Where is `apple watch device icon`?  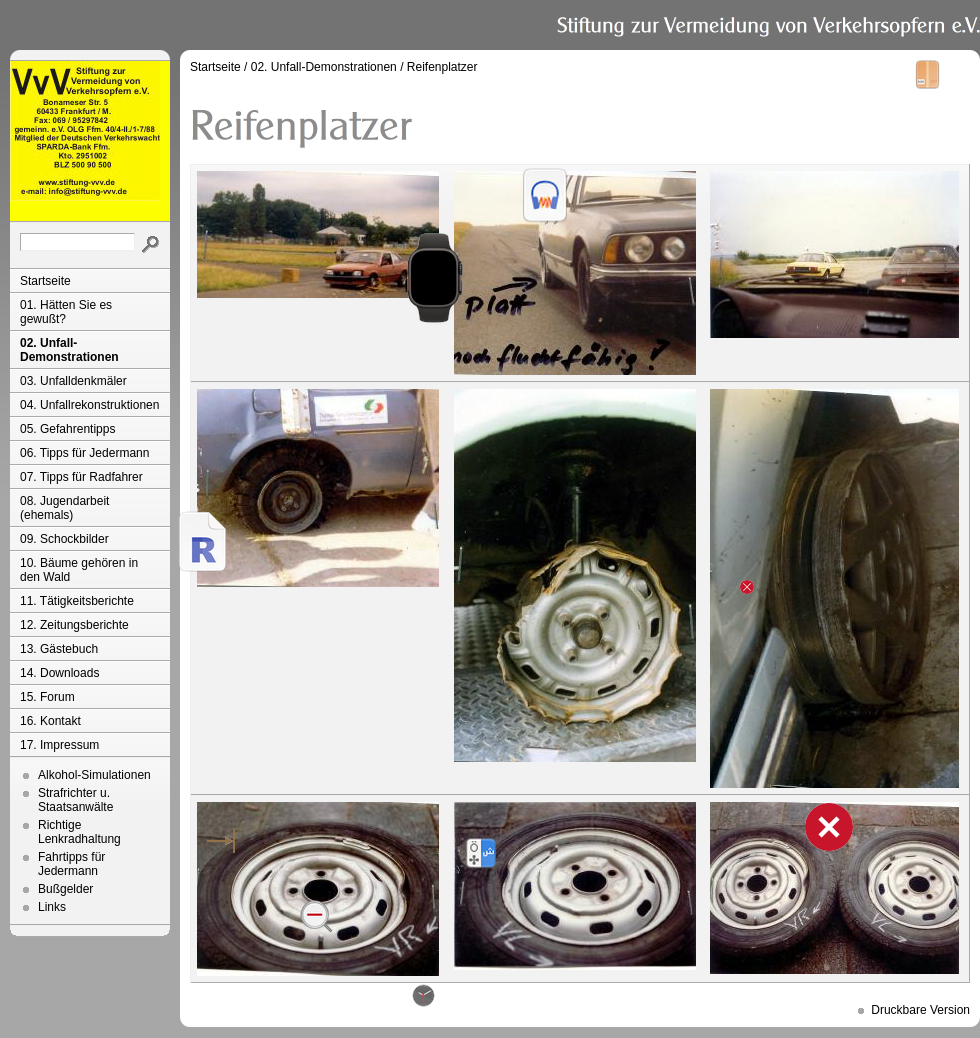
apple watch device icon is located at coordinates (434, 278).